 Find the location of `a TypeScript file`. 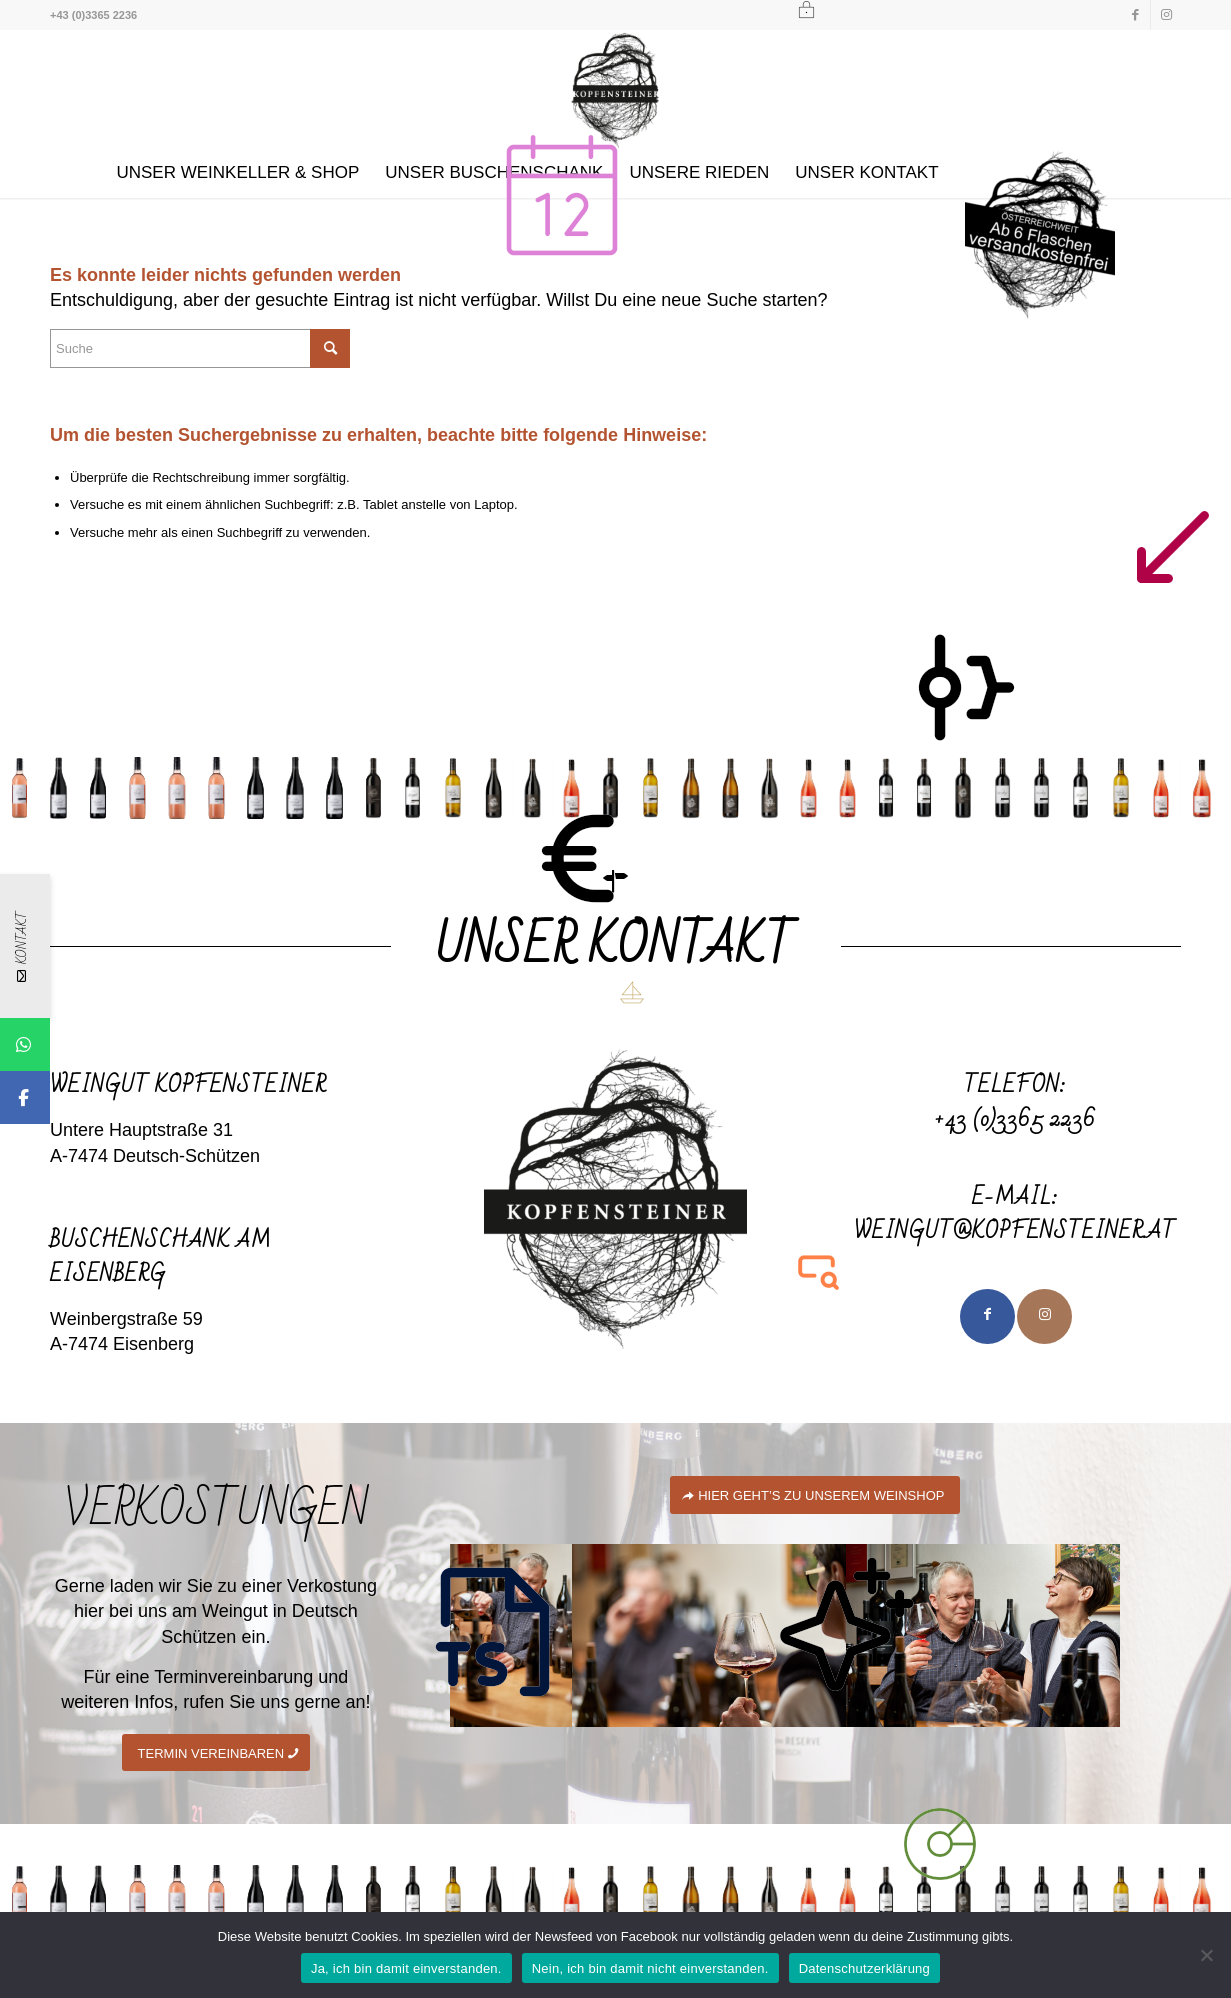

a TypeScript file is located at coordinates (495, 1632).